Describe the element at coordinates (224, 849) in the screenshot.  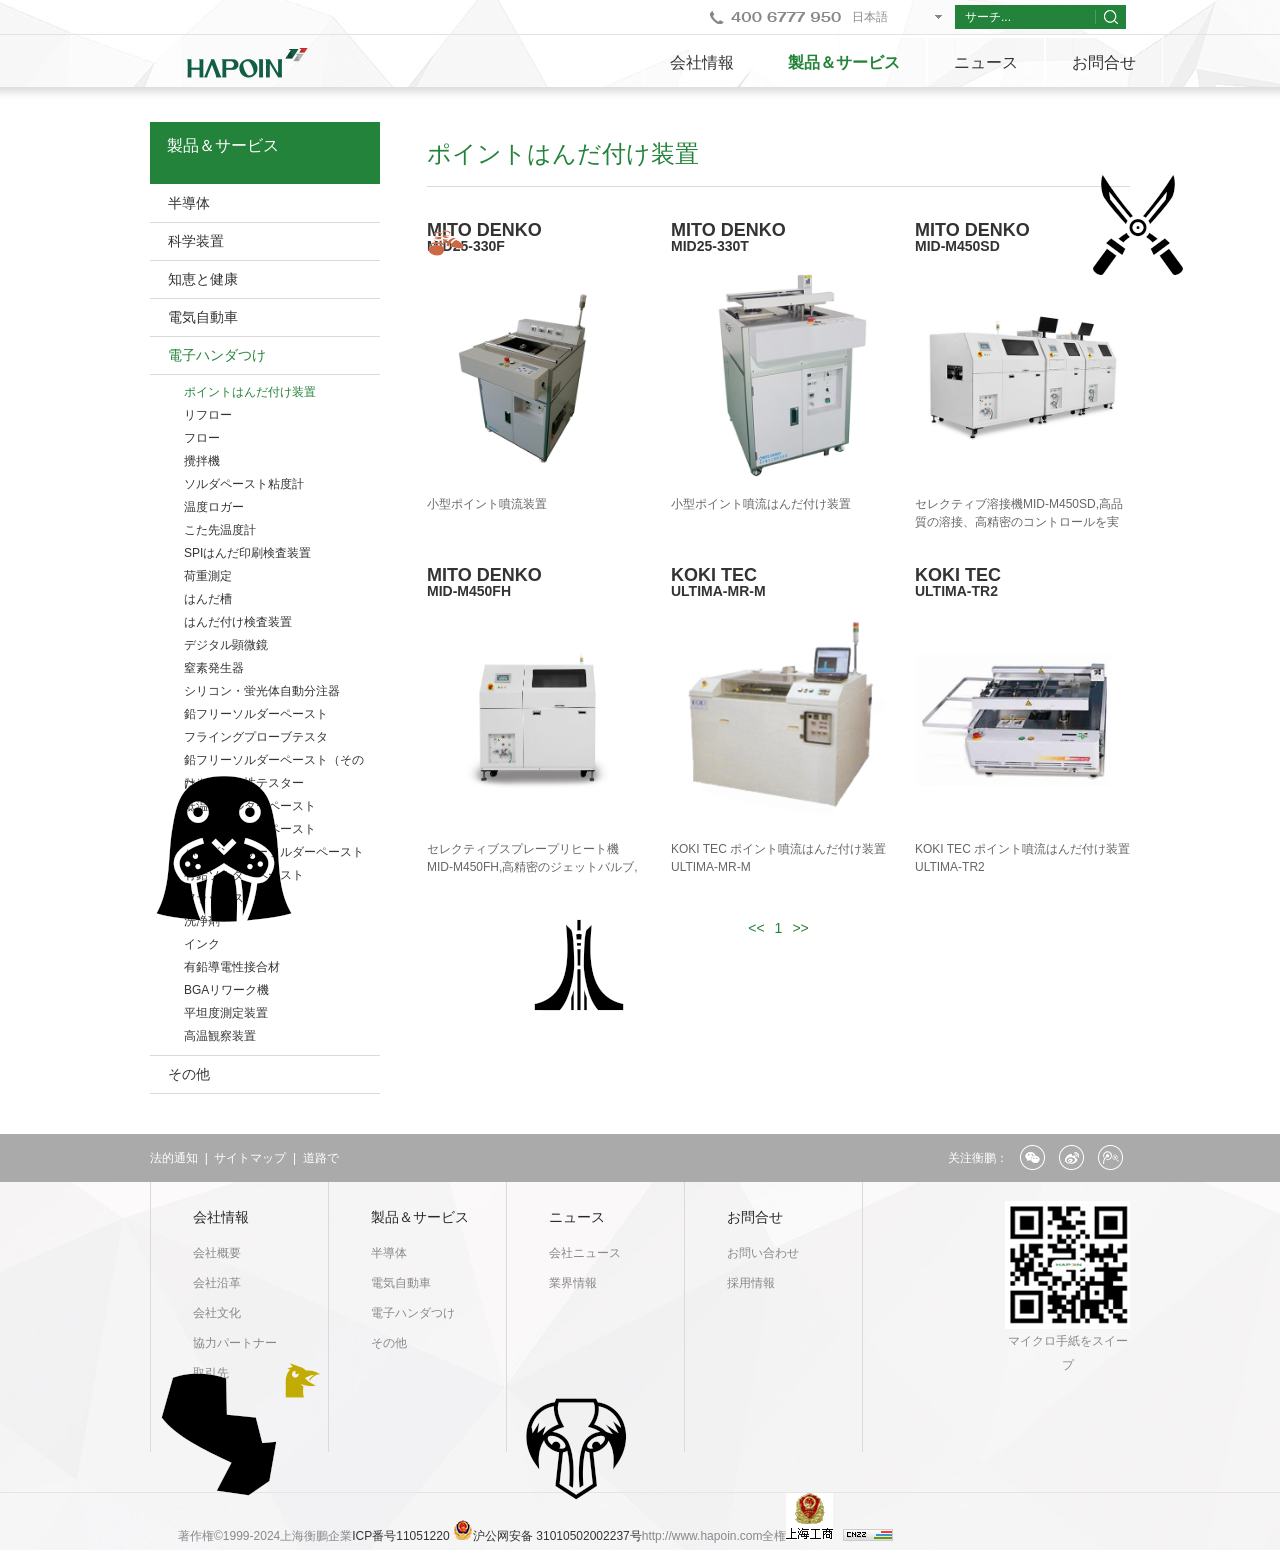
I see `walrus character or avatar icon` at that location.